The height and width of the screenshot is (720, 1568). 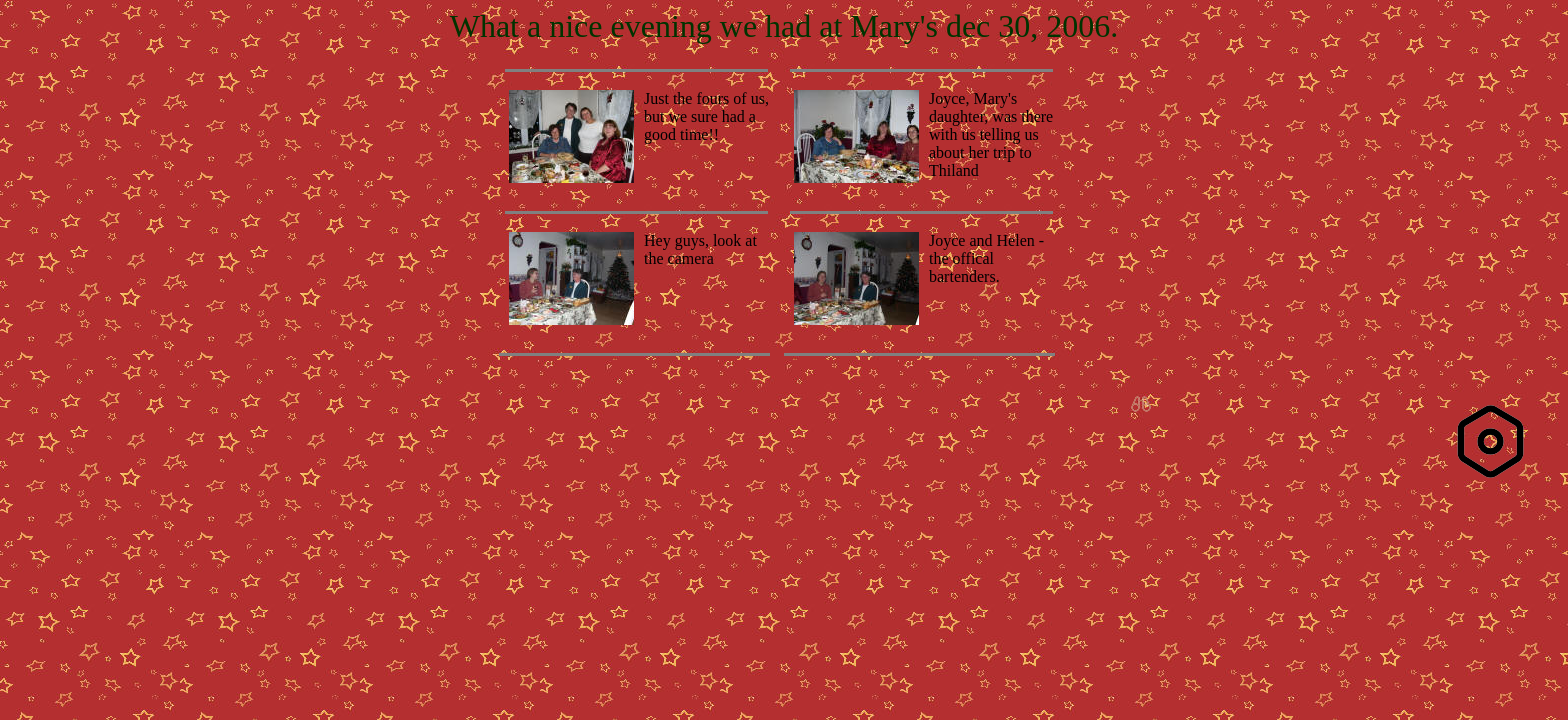 What do you see at coordinates (1141, 404) in the screenshot?
I see `search or explore content` at bounding box center [1141, 404].